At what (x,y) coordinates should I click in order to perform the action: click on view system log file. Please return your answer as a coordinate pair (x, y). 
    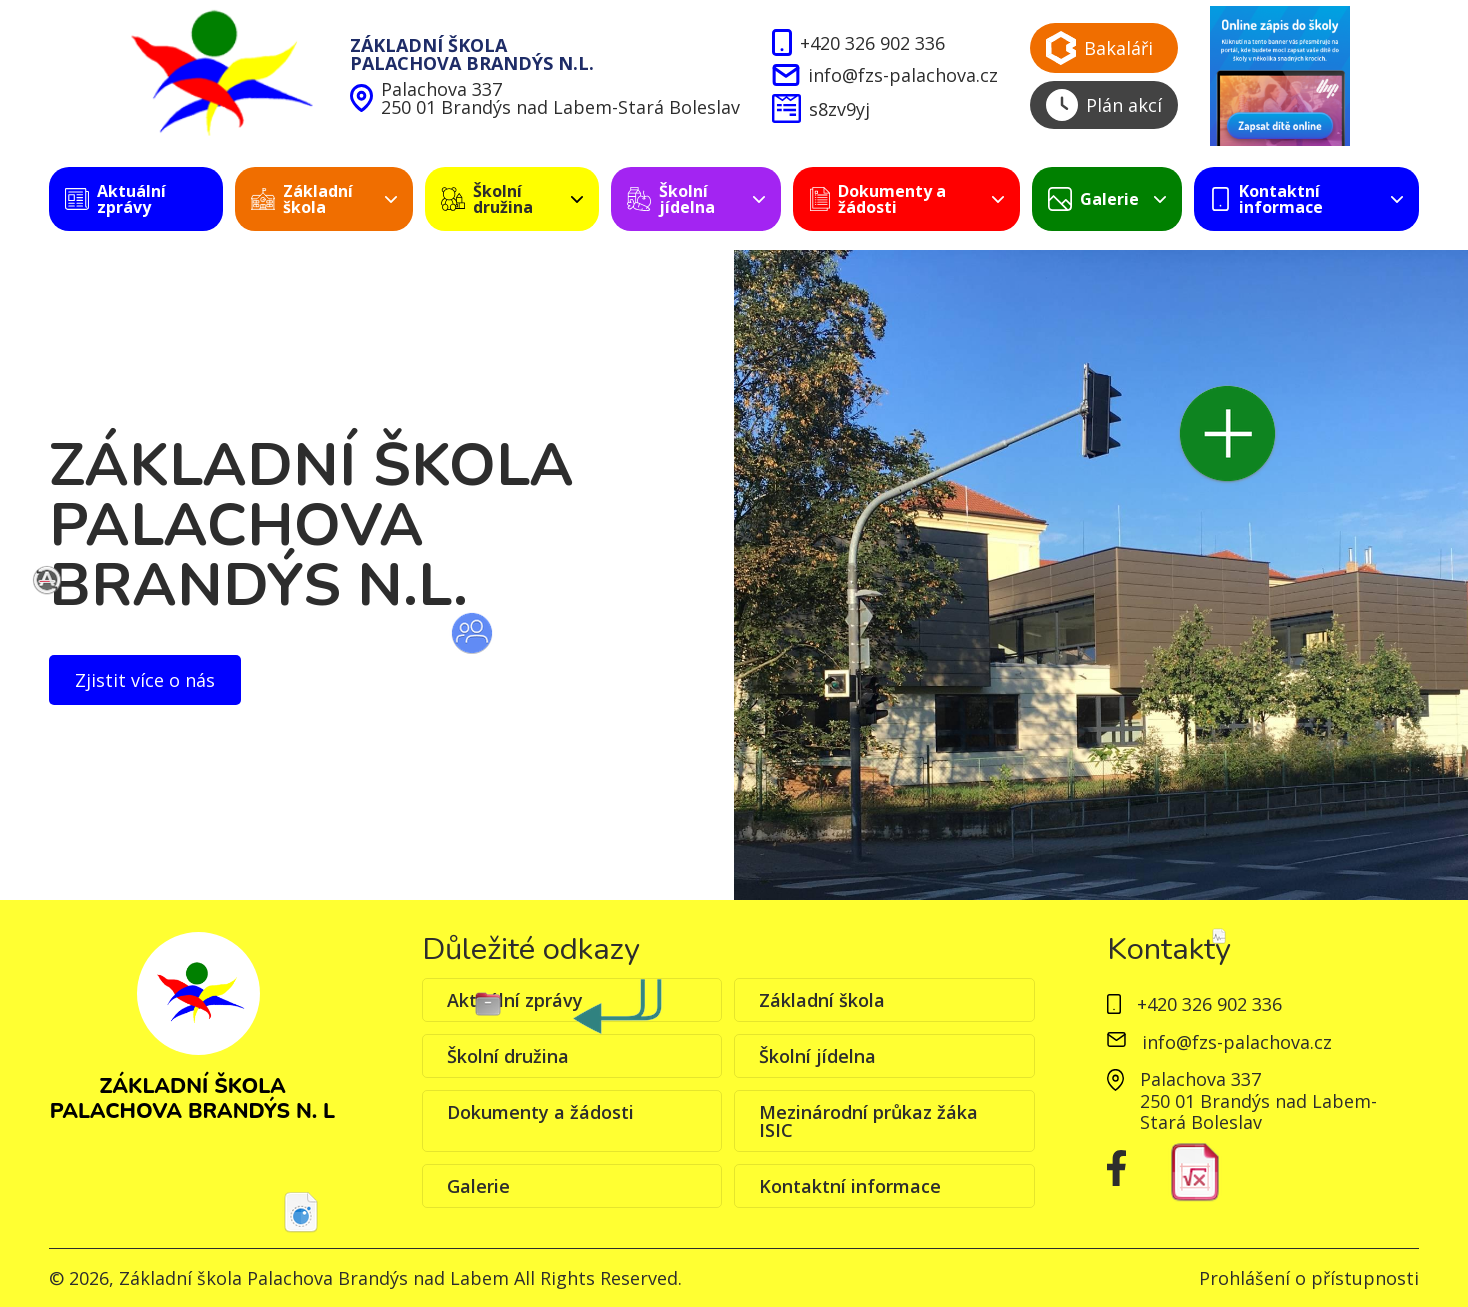
    Looking at the image, I should click on (1219, 936).